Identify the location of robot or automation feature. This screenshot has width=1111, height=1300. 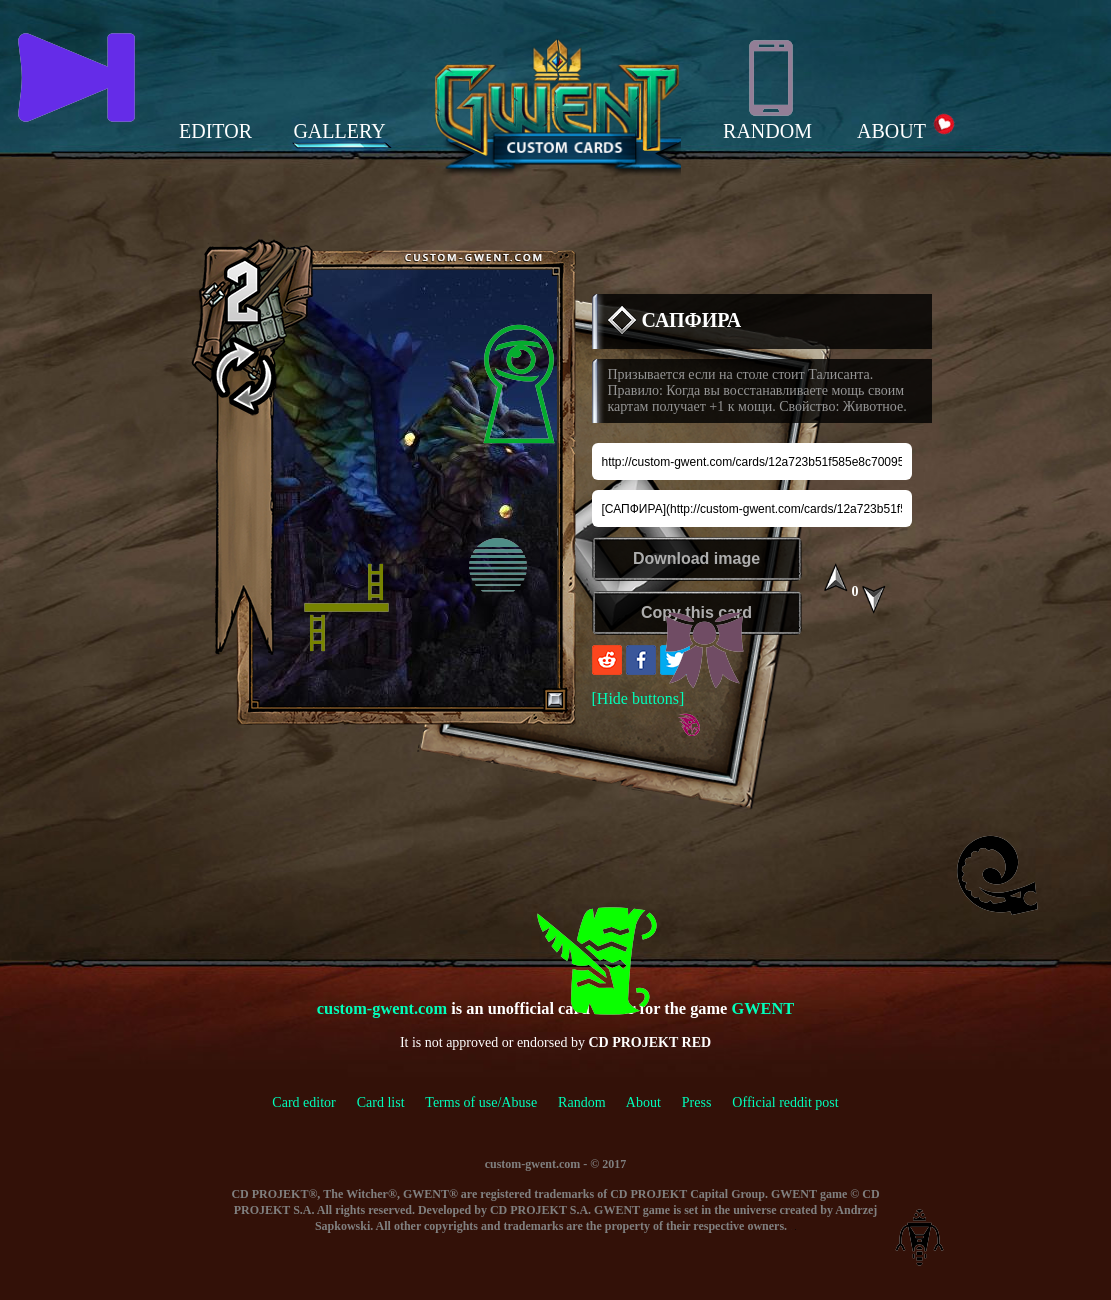
(919, 1237).